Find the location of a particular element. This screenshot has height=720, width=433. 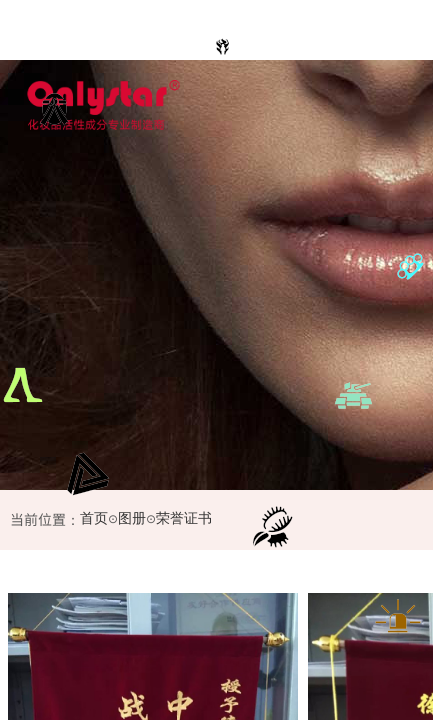

venus flytrap plant icon for a nature or botany game is located at coordinates (273, 526).